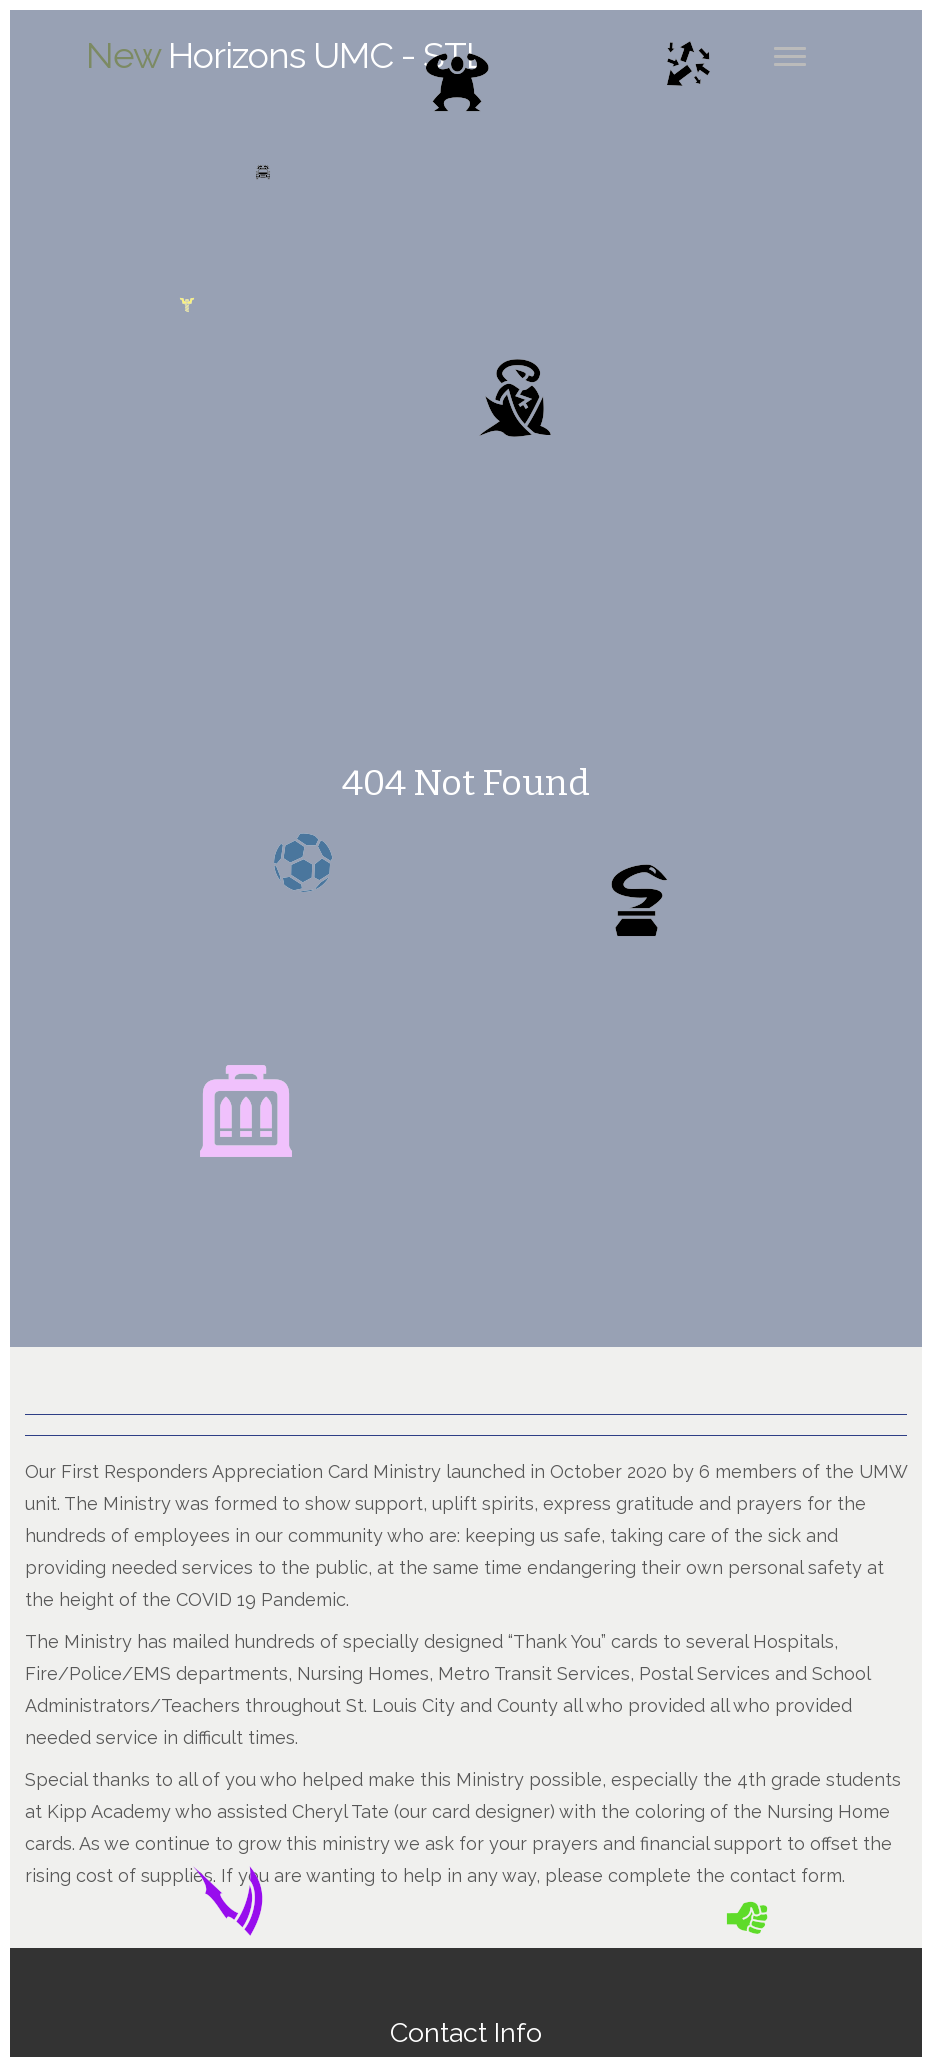 Image resolution: width=932 pixels, height=2057 pixels. What do you see at coordinates (688, 63) in the screenshot?
I see `indicates confusion or multiple directions` at bounding box center [688, 63].